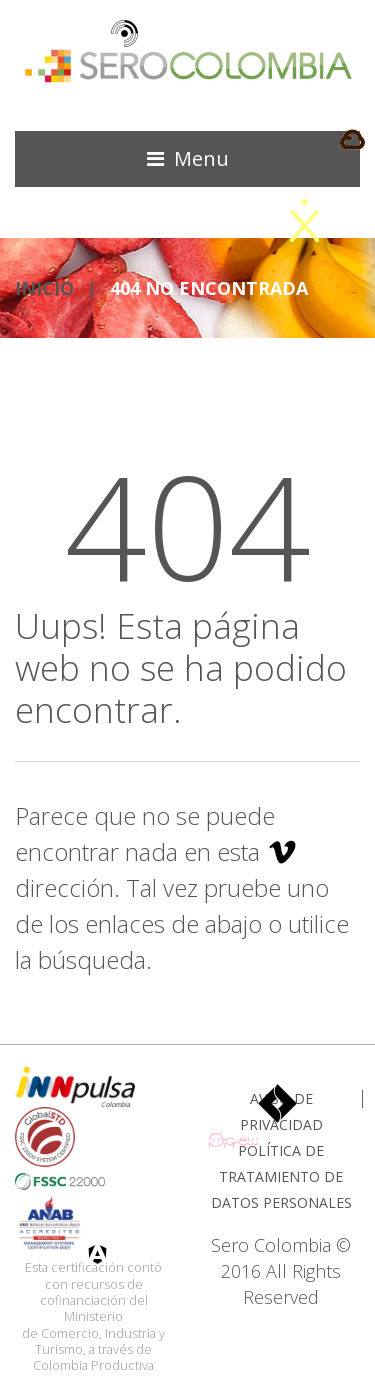 This screenshot has height=1396, width=375. Describe the element at coordinates (304, 220) in the screenshot. I see `launch Citrix workspace or virtual desktop` at that location.